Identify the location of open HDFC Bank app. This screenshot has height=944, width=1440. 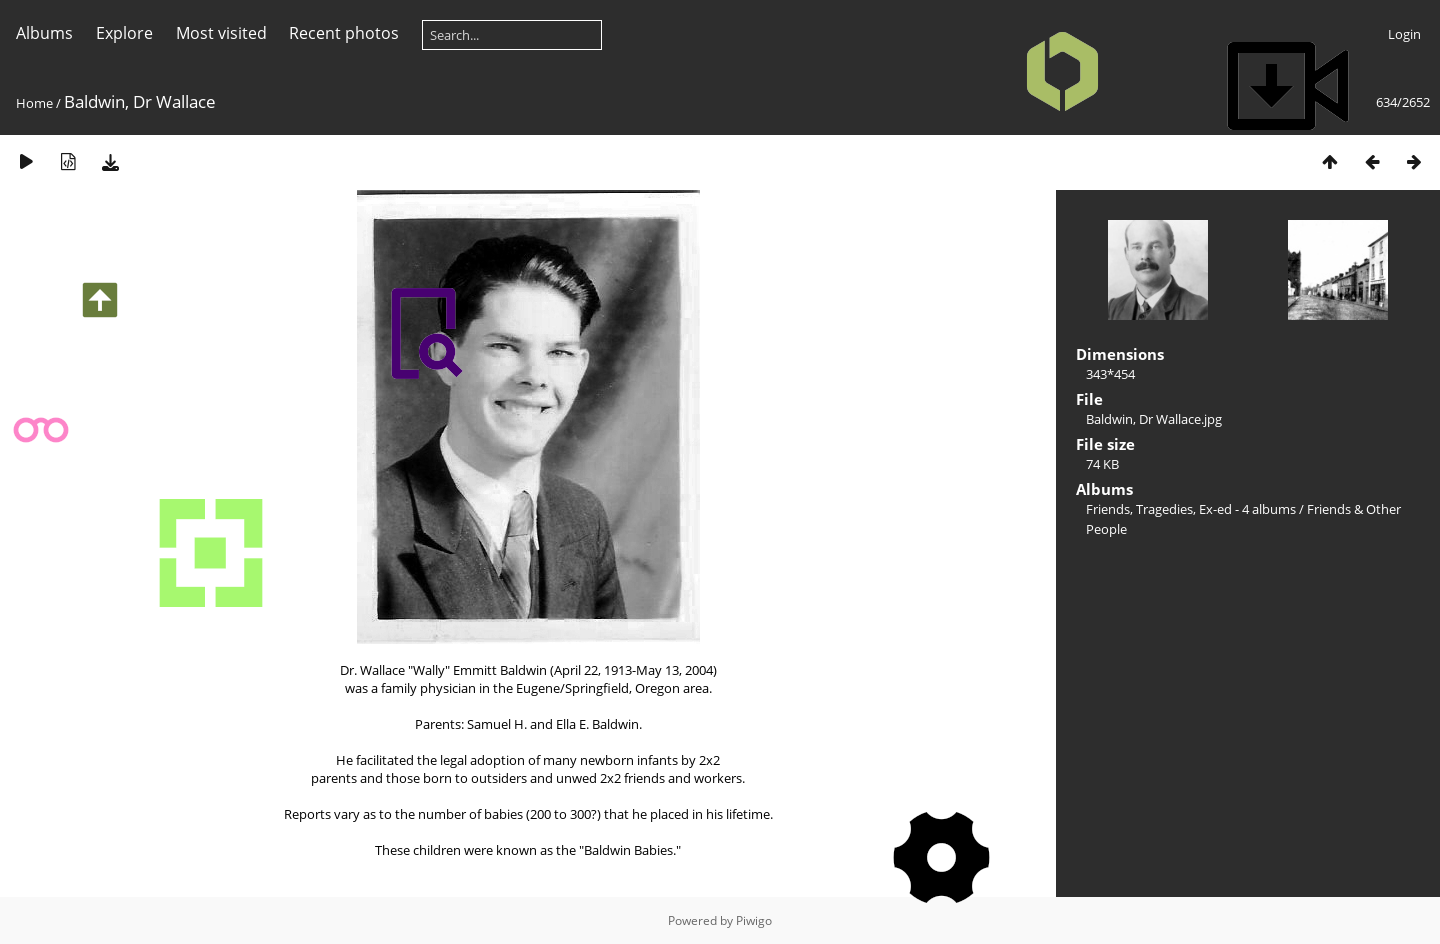
(211, 553).